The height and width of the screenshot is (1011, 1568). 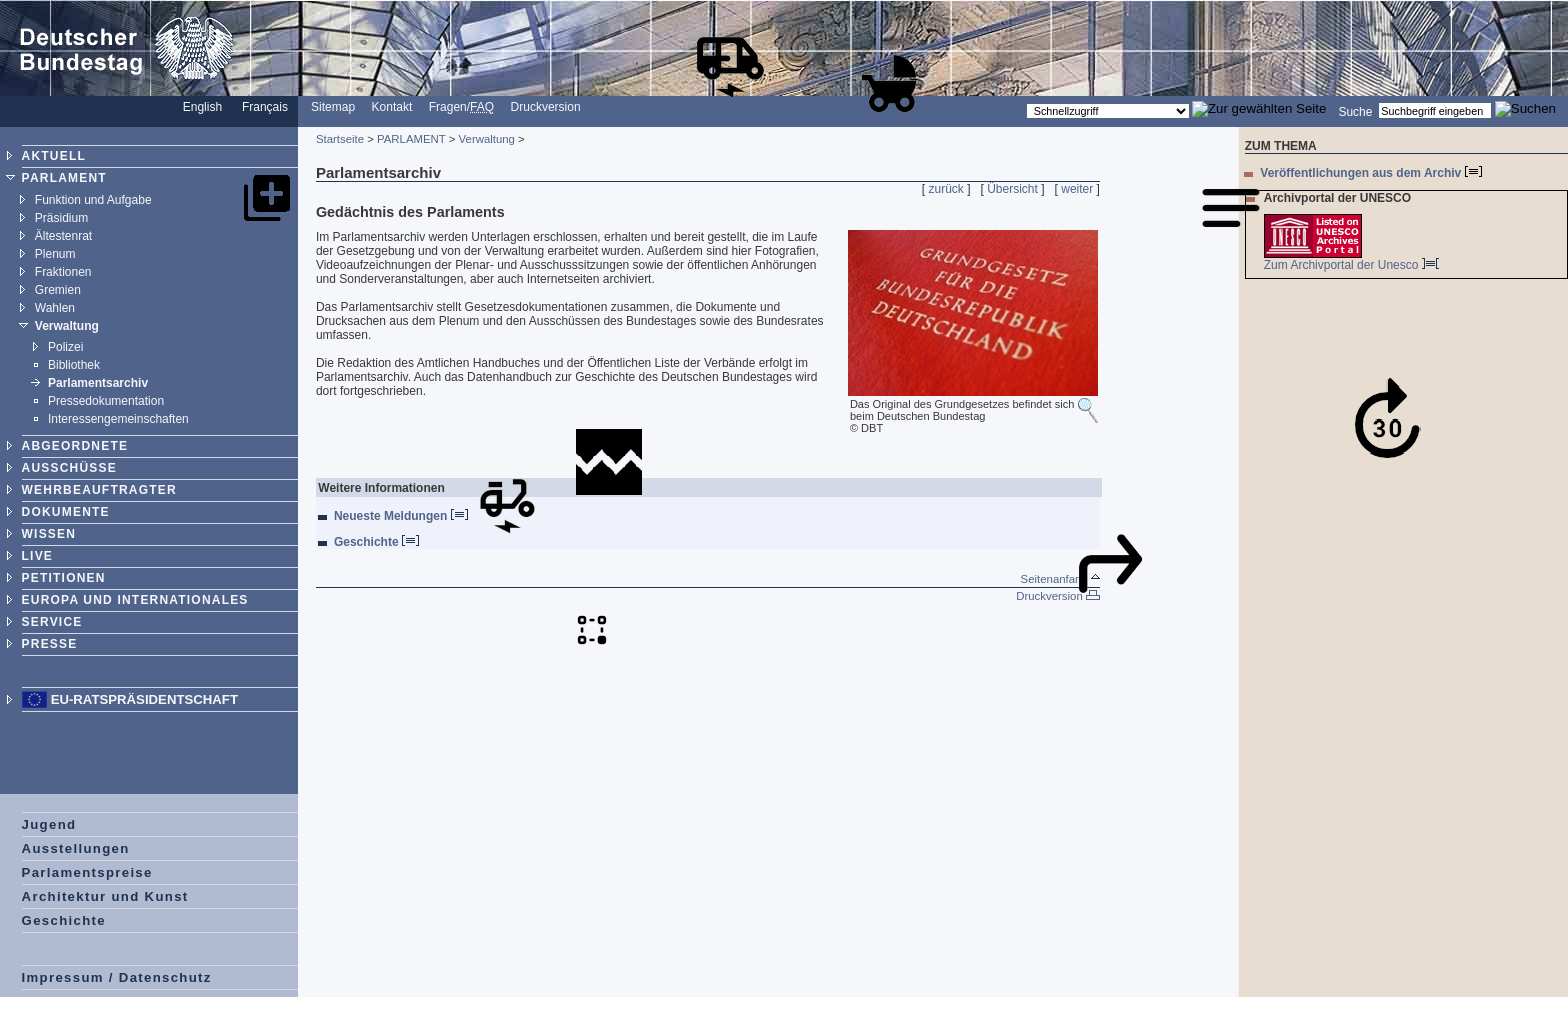 I want to click on skip forward 30 seconds, so click(x=1387, y=420).